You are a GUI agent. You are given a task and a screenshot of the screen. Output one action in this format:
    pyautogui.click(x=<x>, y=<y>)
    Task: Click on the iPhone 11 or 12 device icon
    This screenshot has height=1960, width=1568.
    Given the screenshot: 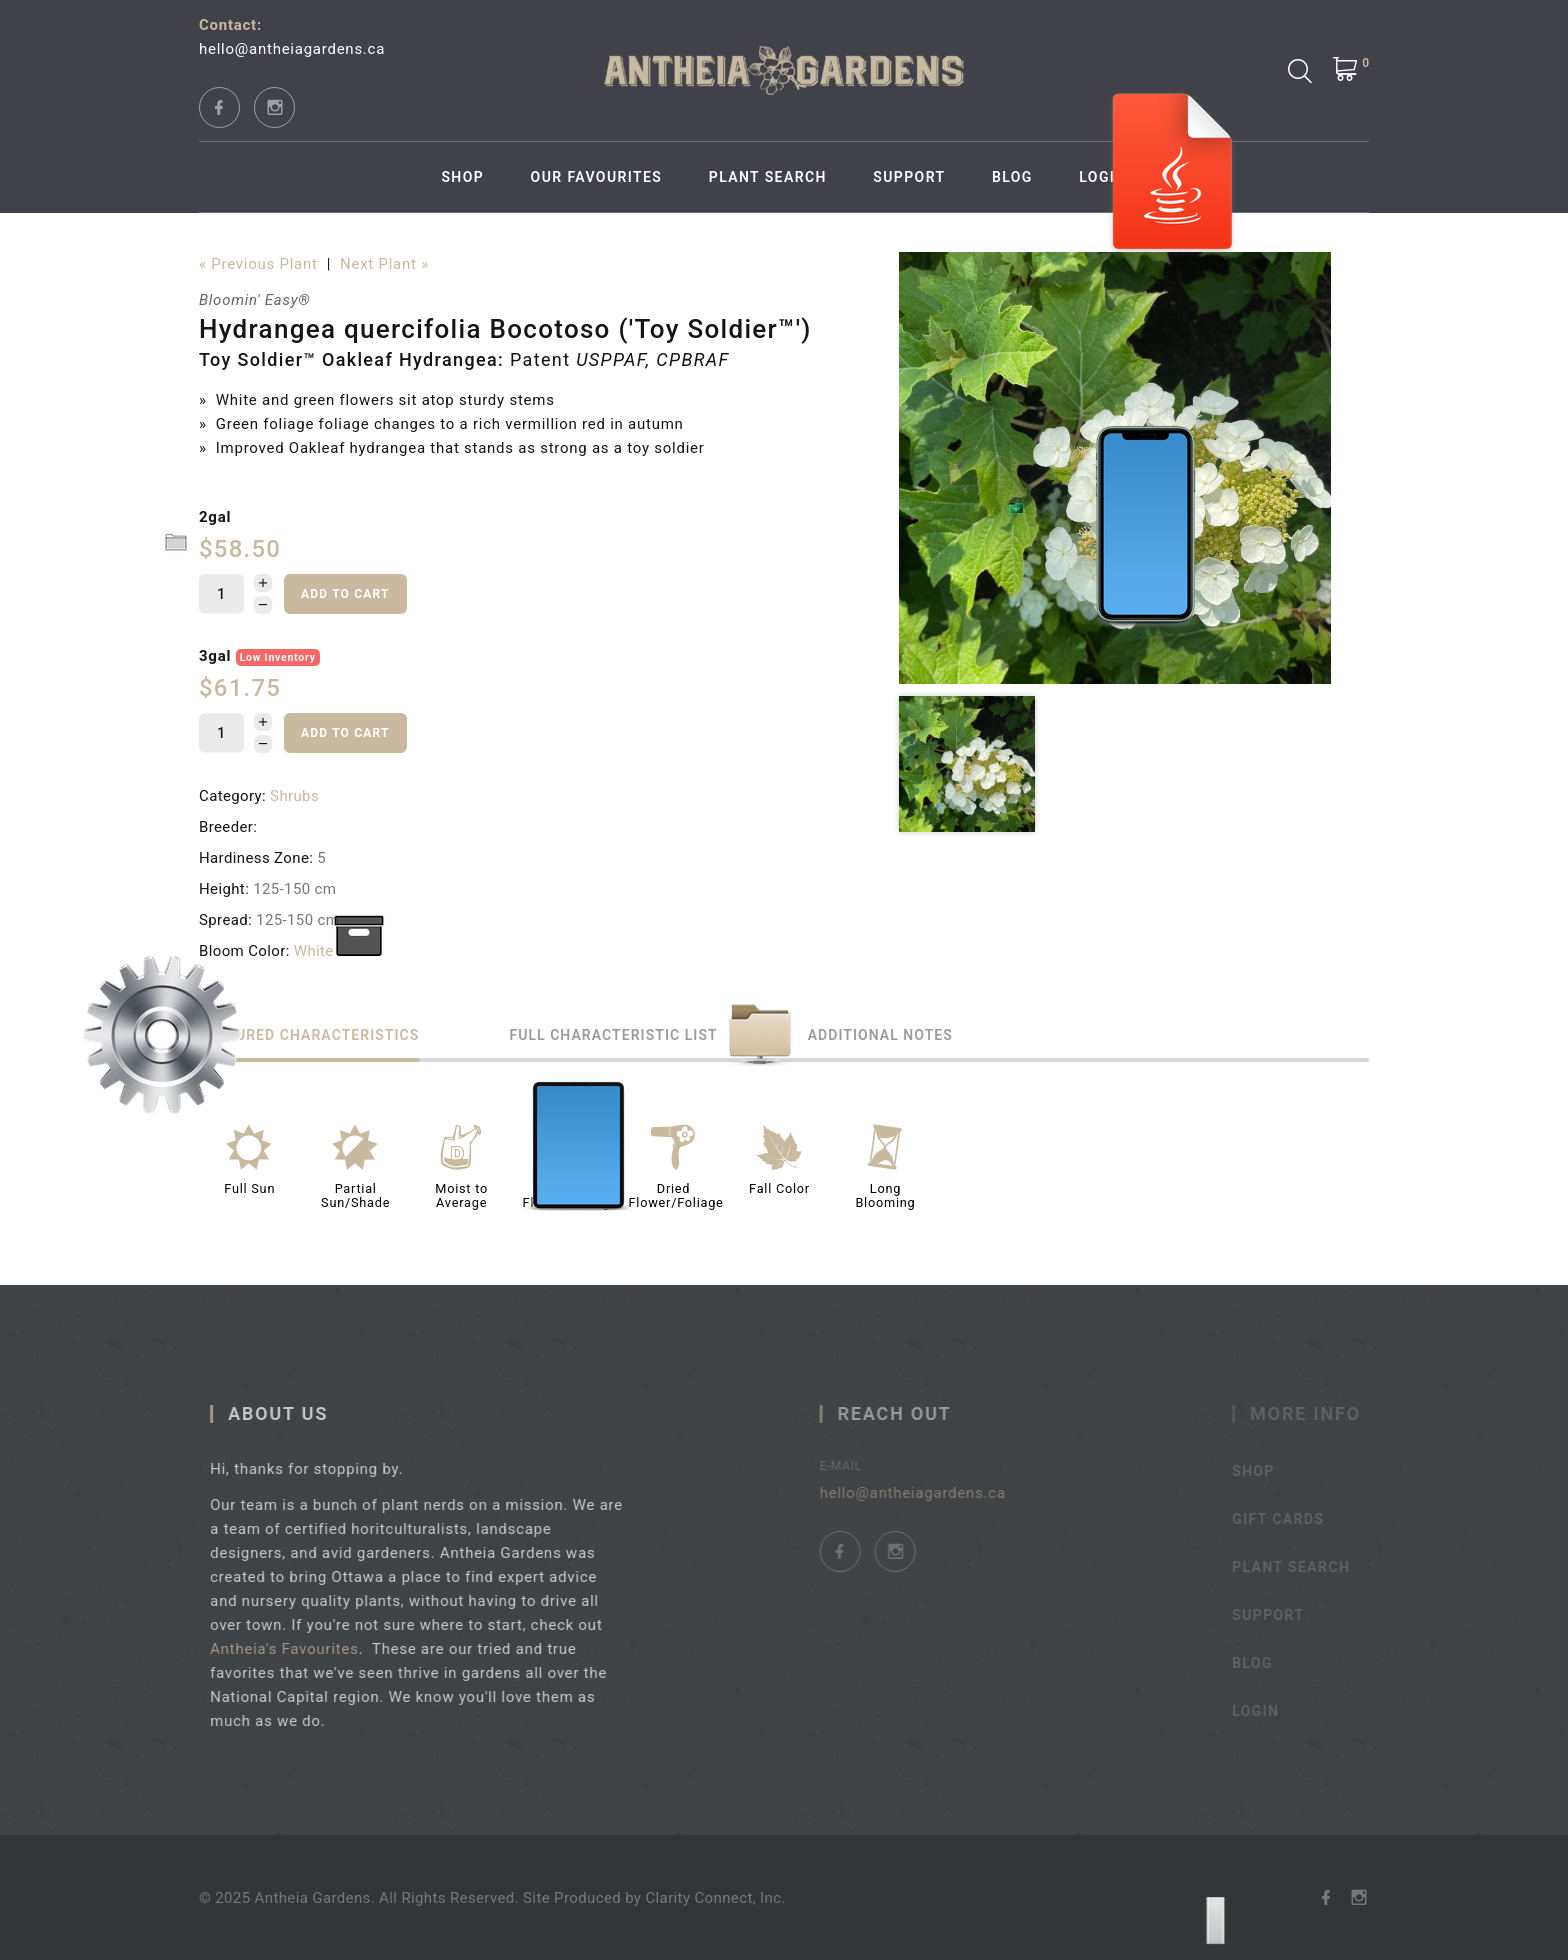 What is the action you would take?
    pyautogui.click(x=1145, y=527)
    